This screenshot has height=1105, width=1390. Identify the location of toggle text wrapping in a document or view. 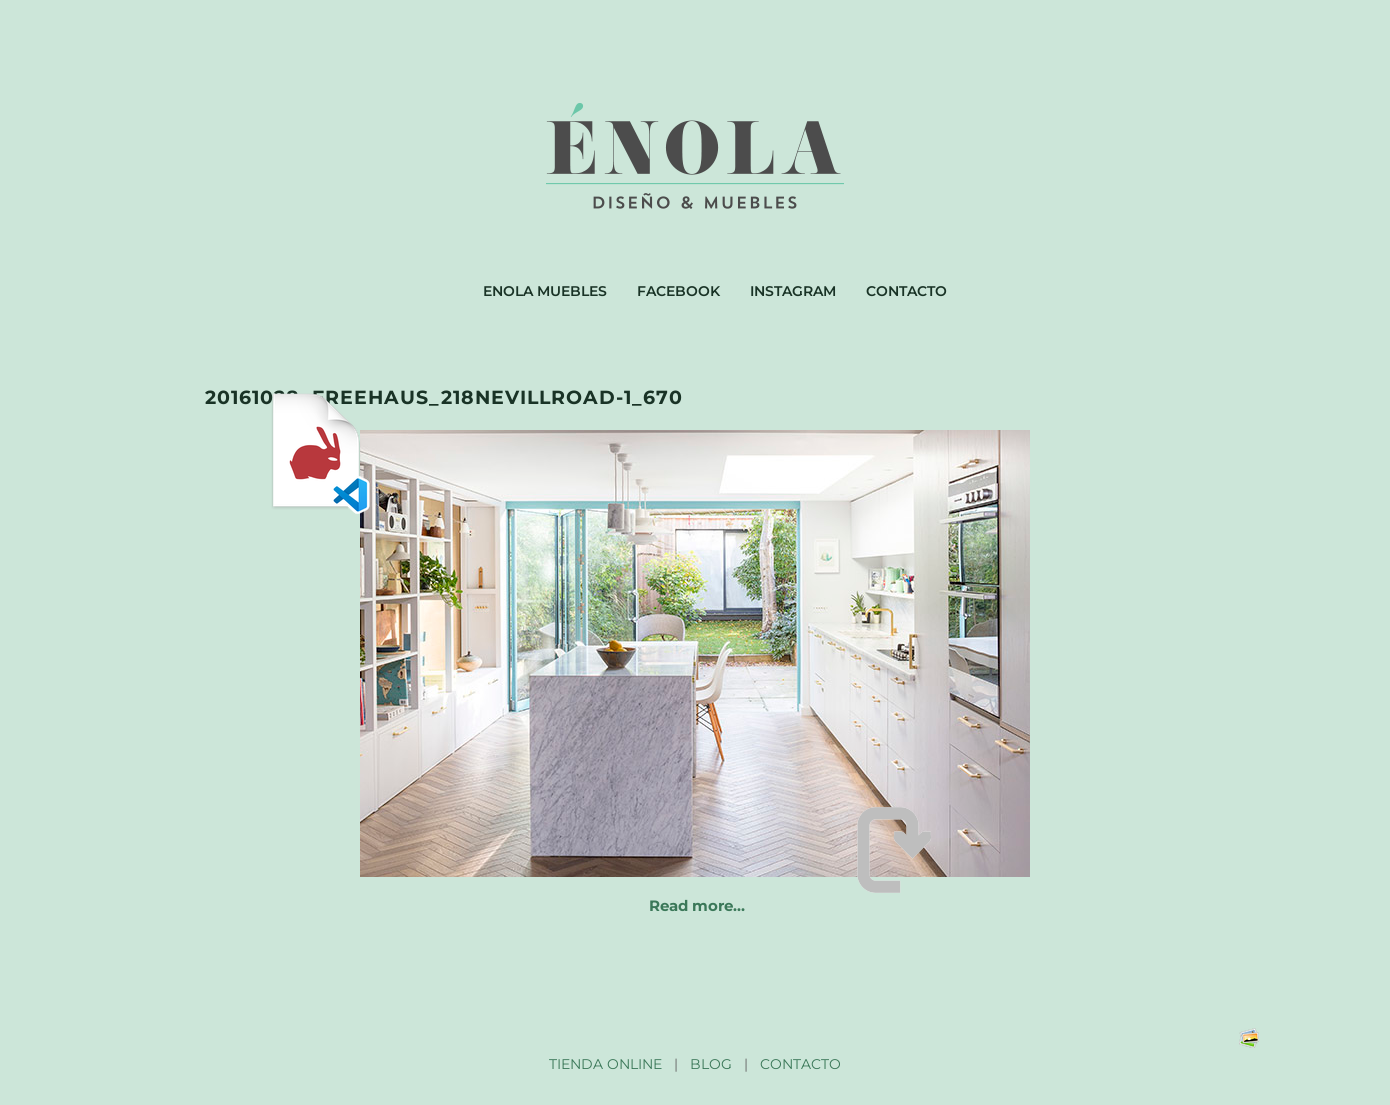
(888, 850).